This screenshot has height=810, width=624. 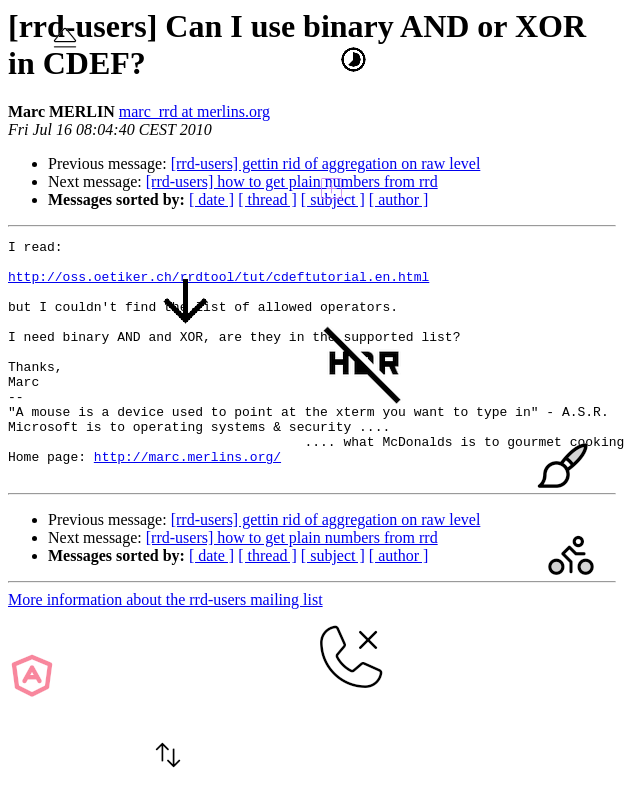 I want to click on end or decline a phone call, so click(x=352, y=655).